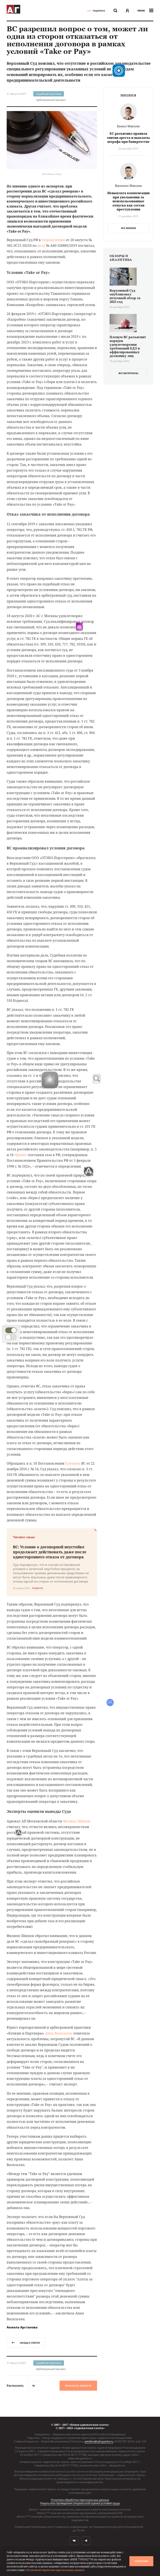 The width and height of the screenshot is (160, 2576). Describe the element at coordinates (97, 1079) in the screenshot. I see `open the system logs application` at that location.